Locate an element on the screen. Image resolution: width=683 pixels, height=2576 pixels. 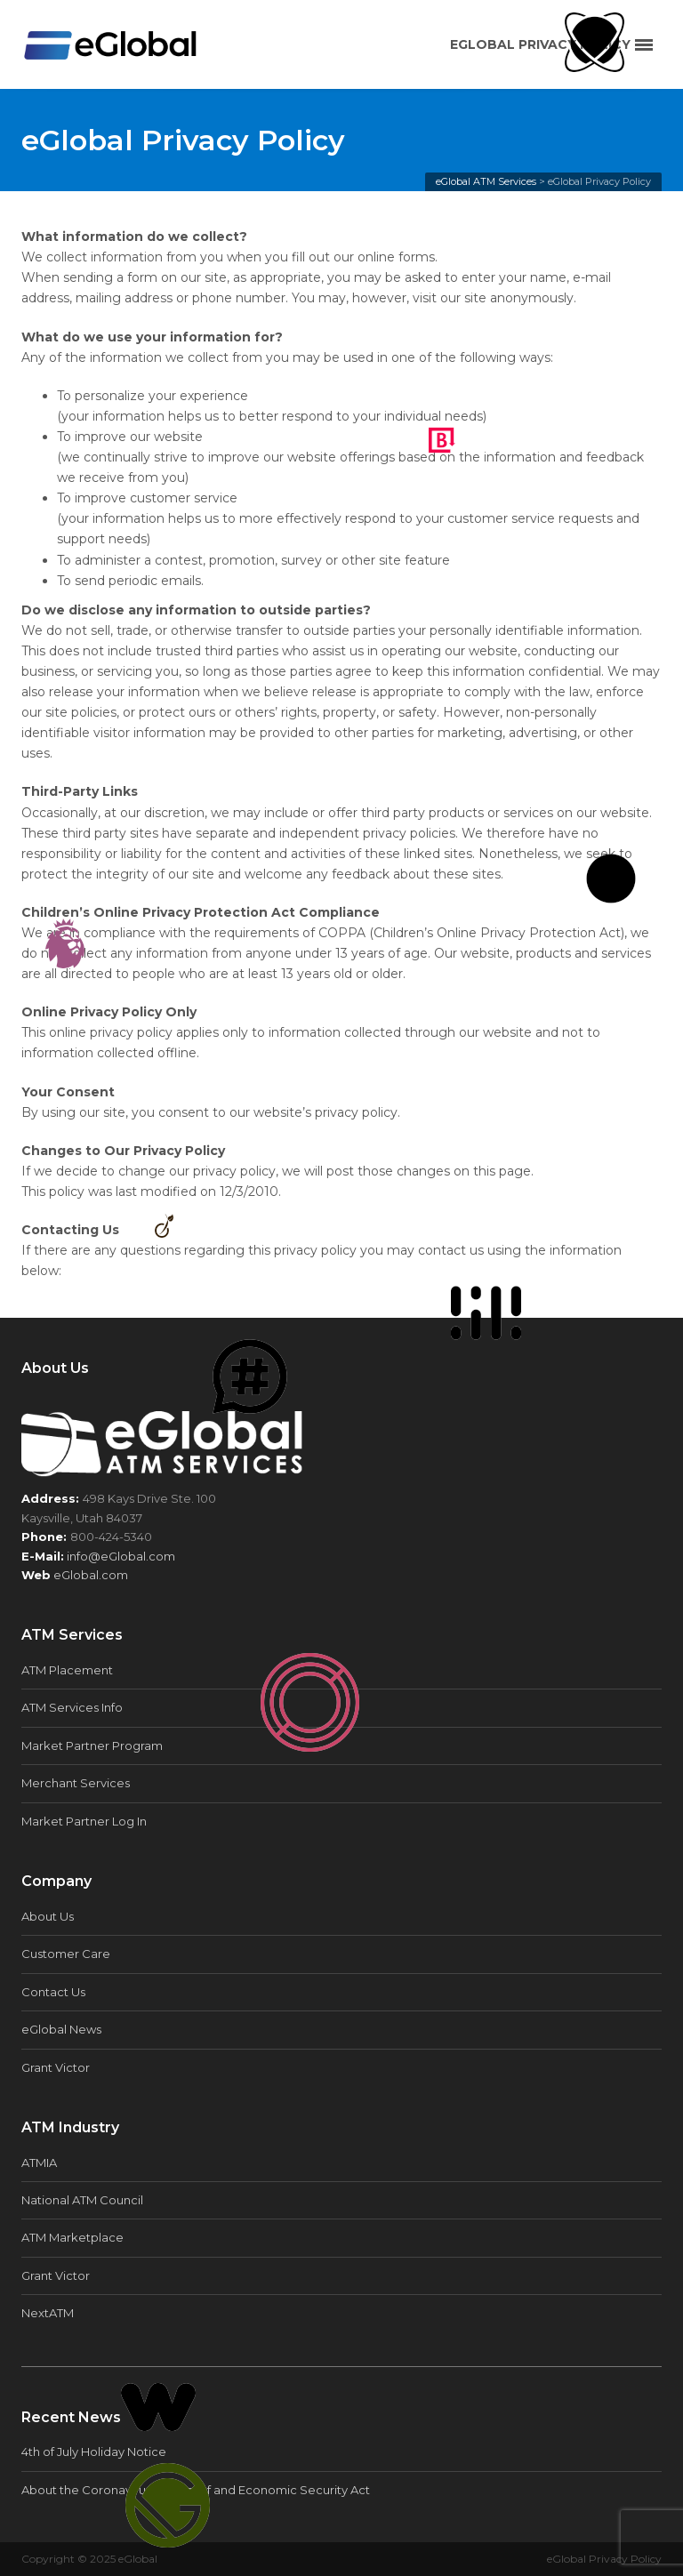
open a threaded conversation is located at coordinates (250, 1376).